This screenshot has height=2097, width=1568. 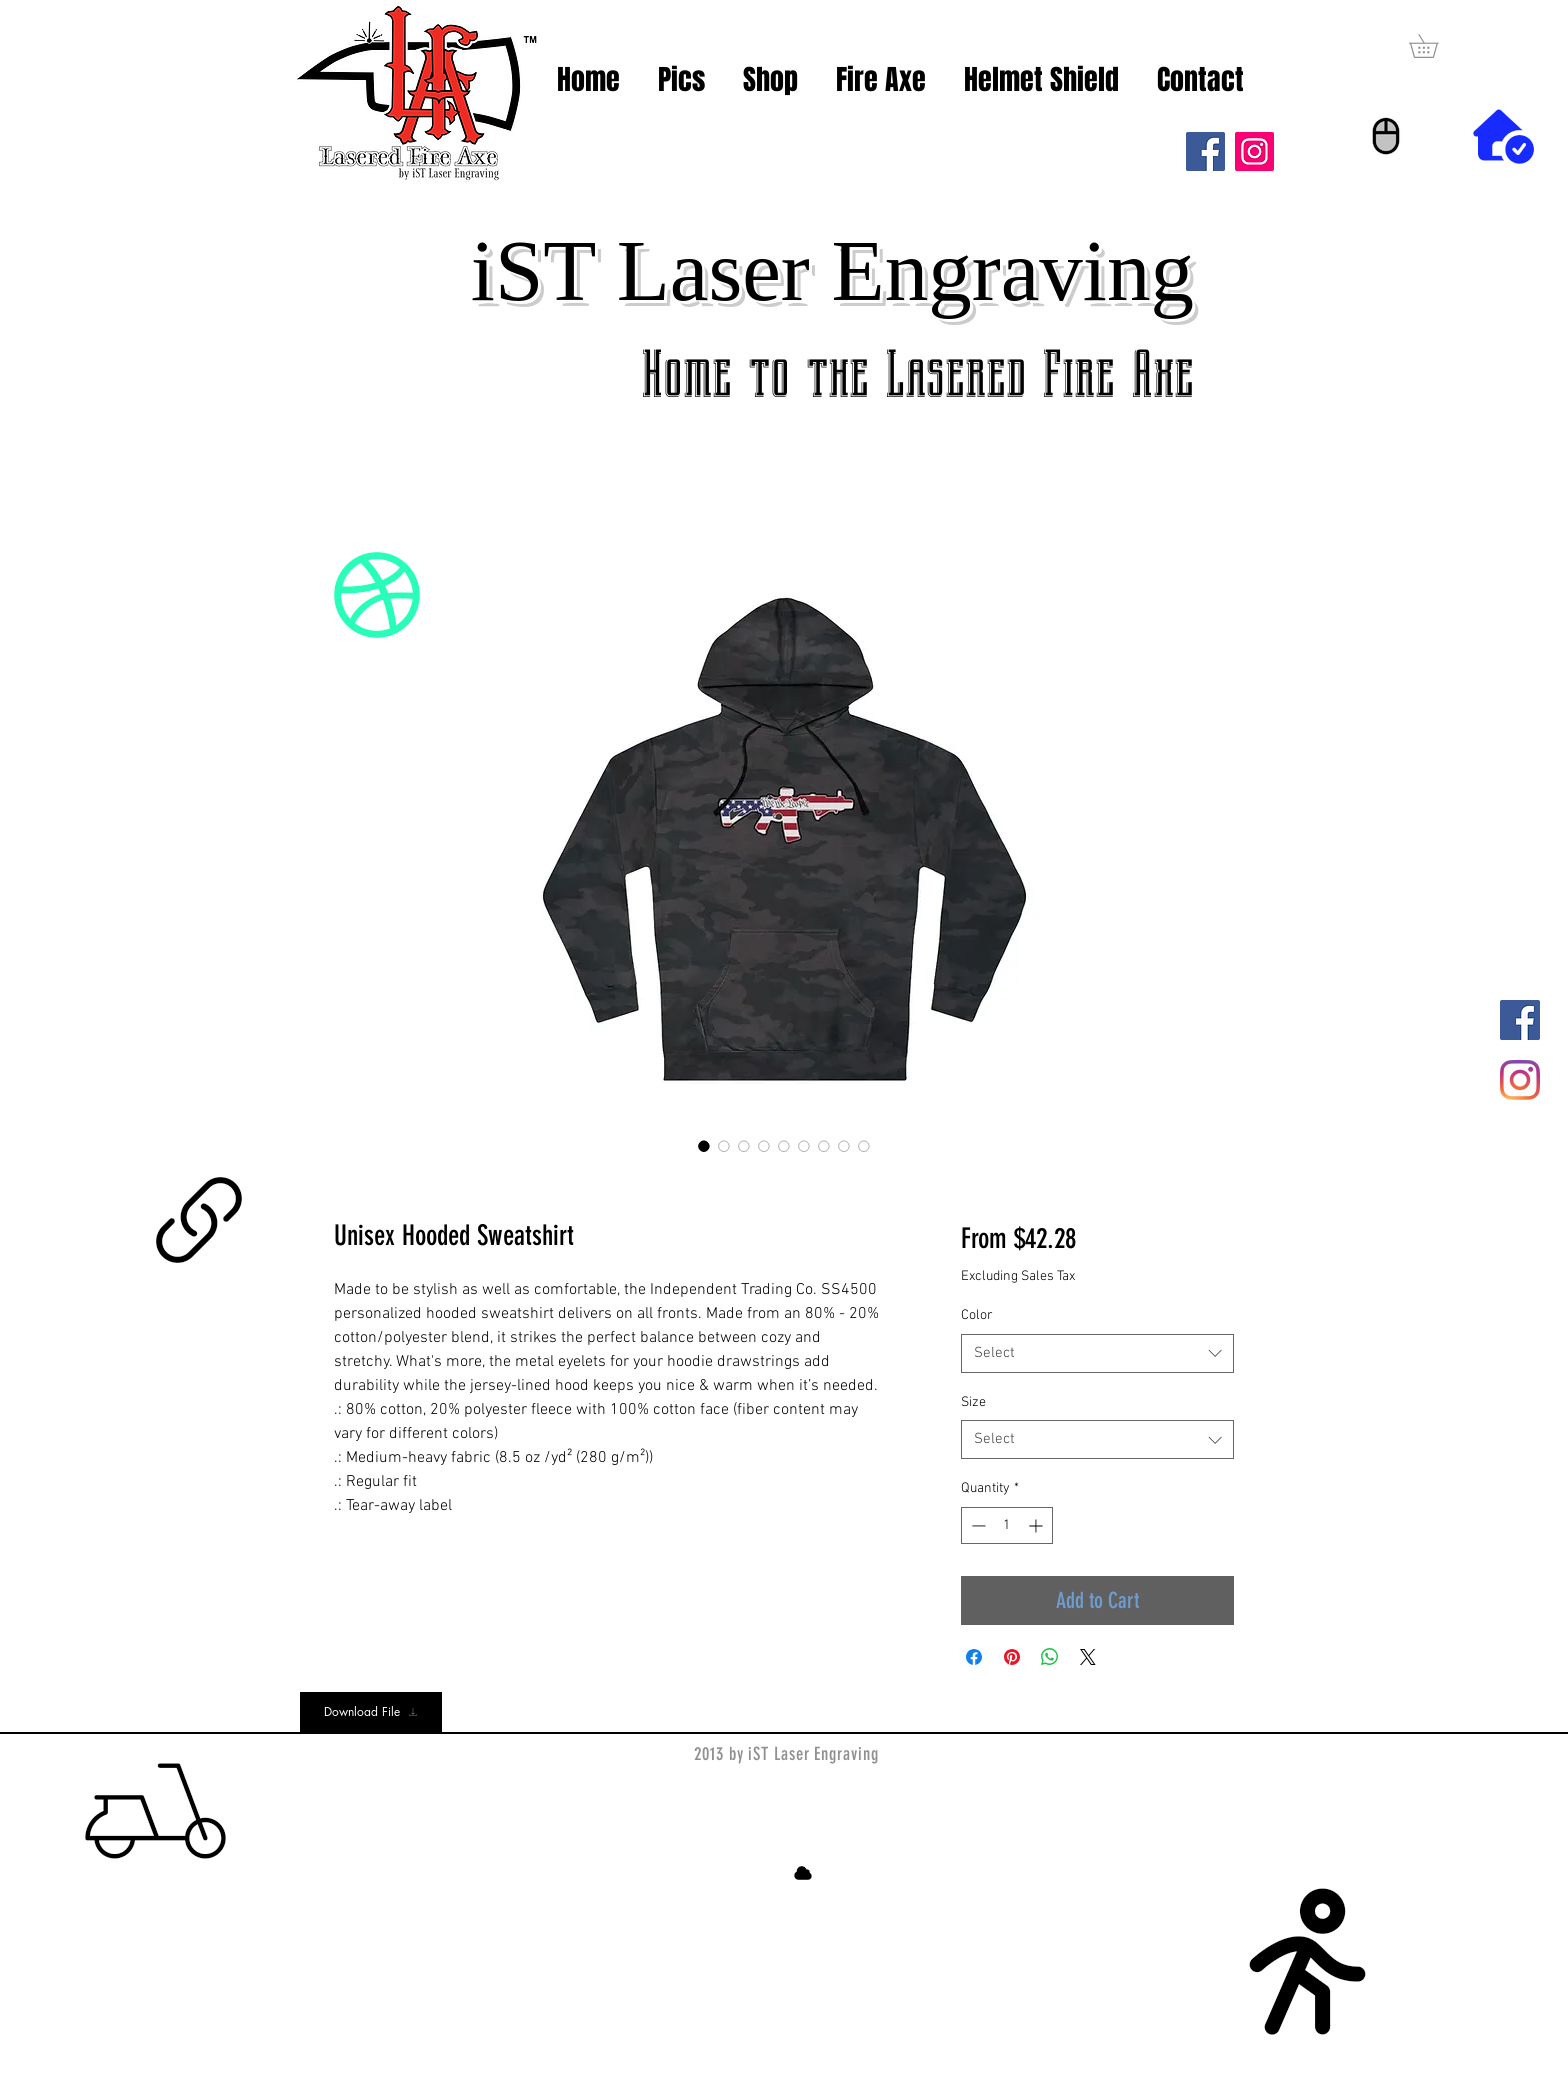 What do you see at coordinates (155, 1815) in the screenshot?
I see `select moped or scooter delivery option` at bounding box center [155, 1815].